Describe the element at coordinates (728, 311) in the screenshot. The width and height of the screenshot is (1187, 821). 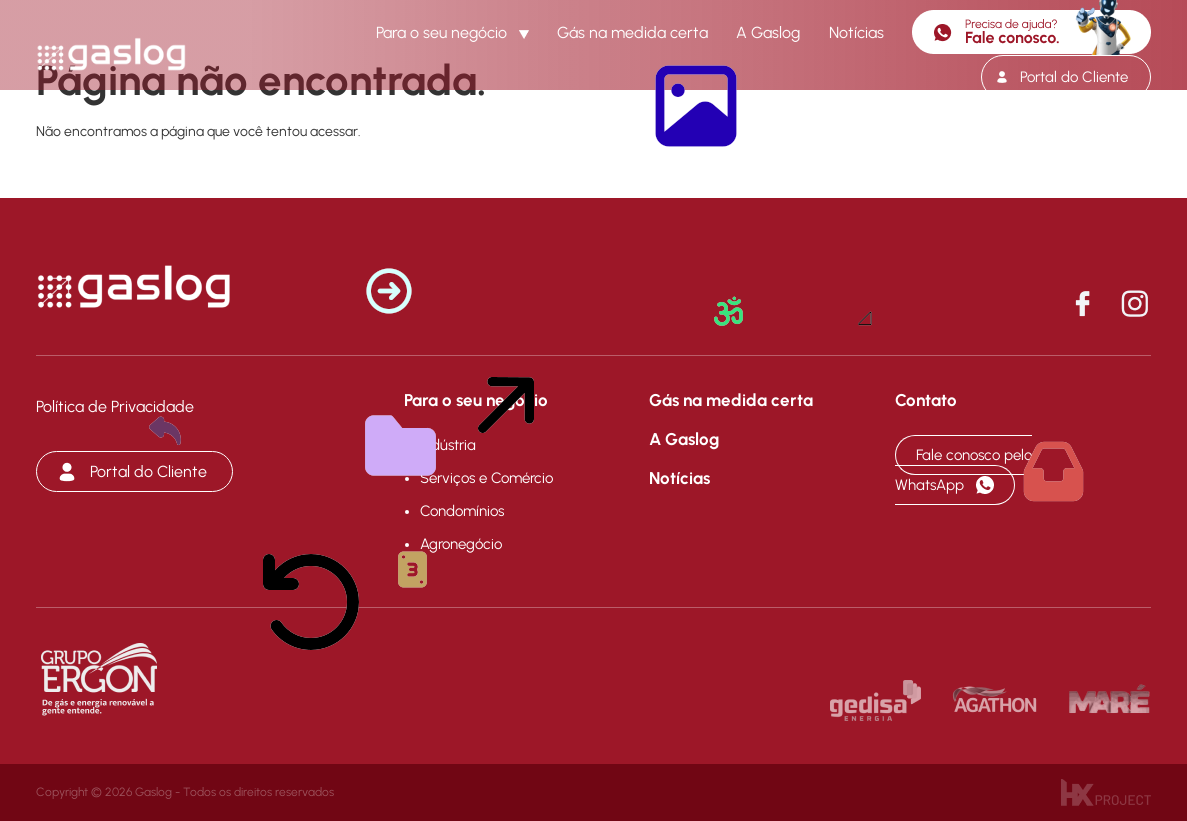
I see `indicates hinduism or spiritual content` at that location.